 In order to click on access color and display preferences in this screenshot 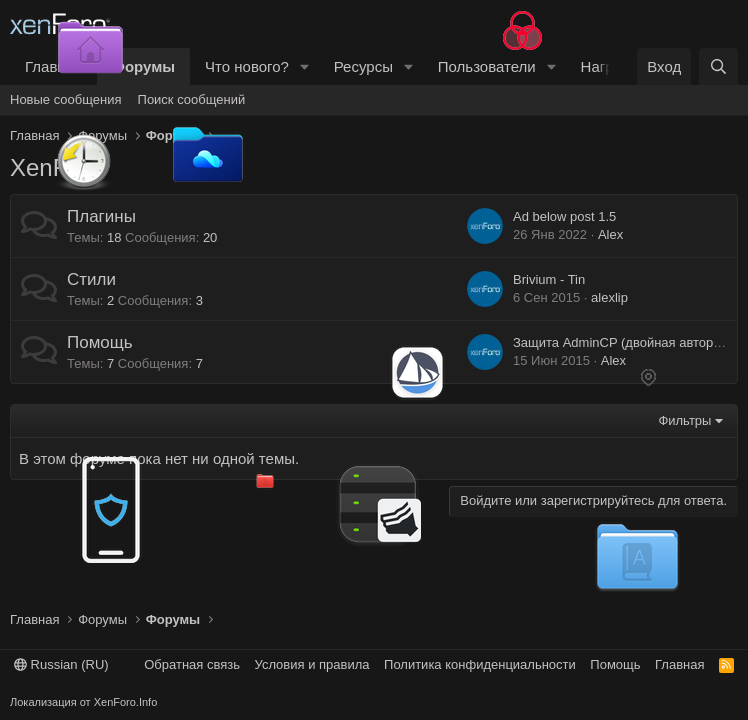, I will do `click(522, 30)`.